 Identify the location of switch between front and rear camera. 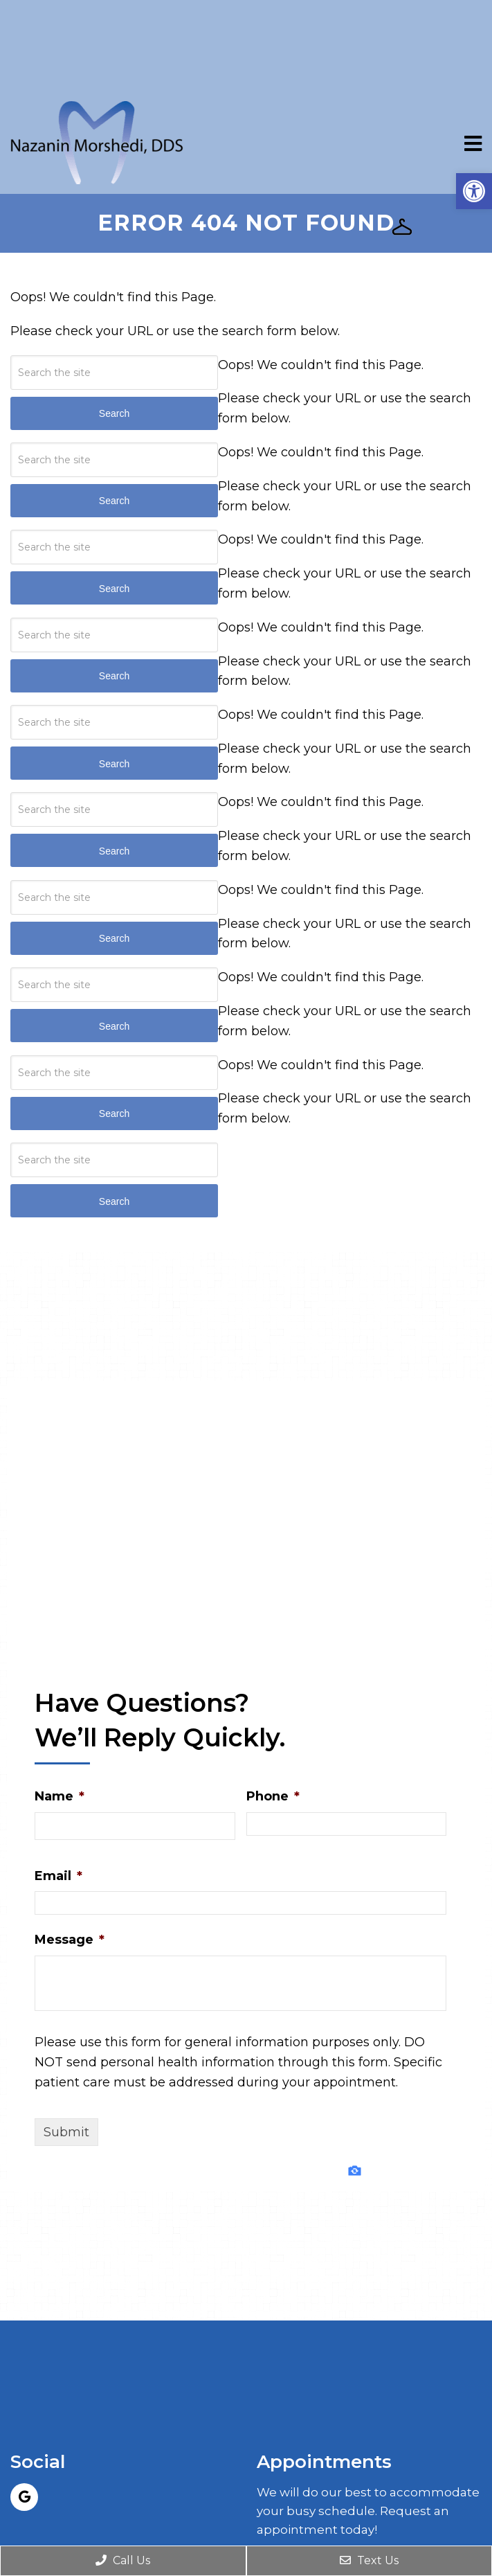
(354, 2170).